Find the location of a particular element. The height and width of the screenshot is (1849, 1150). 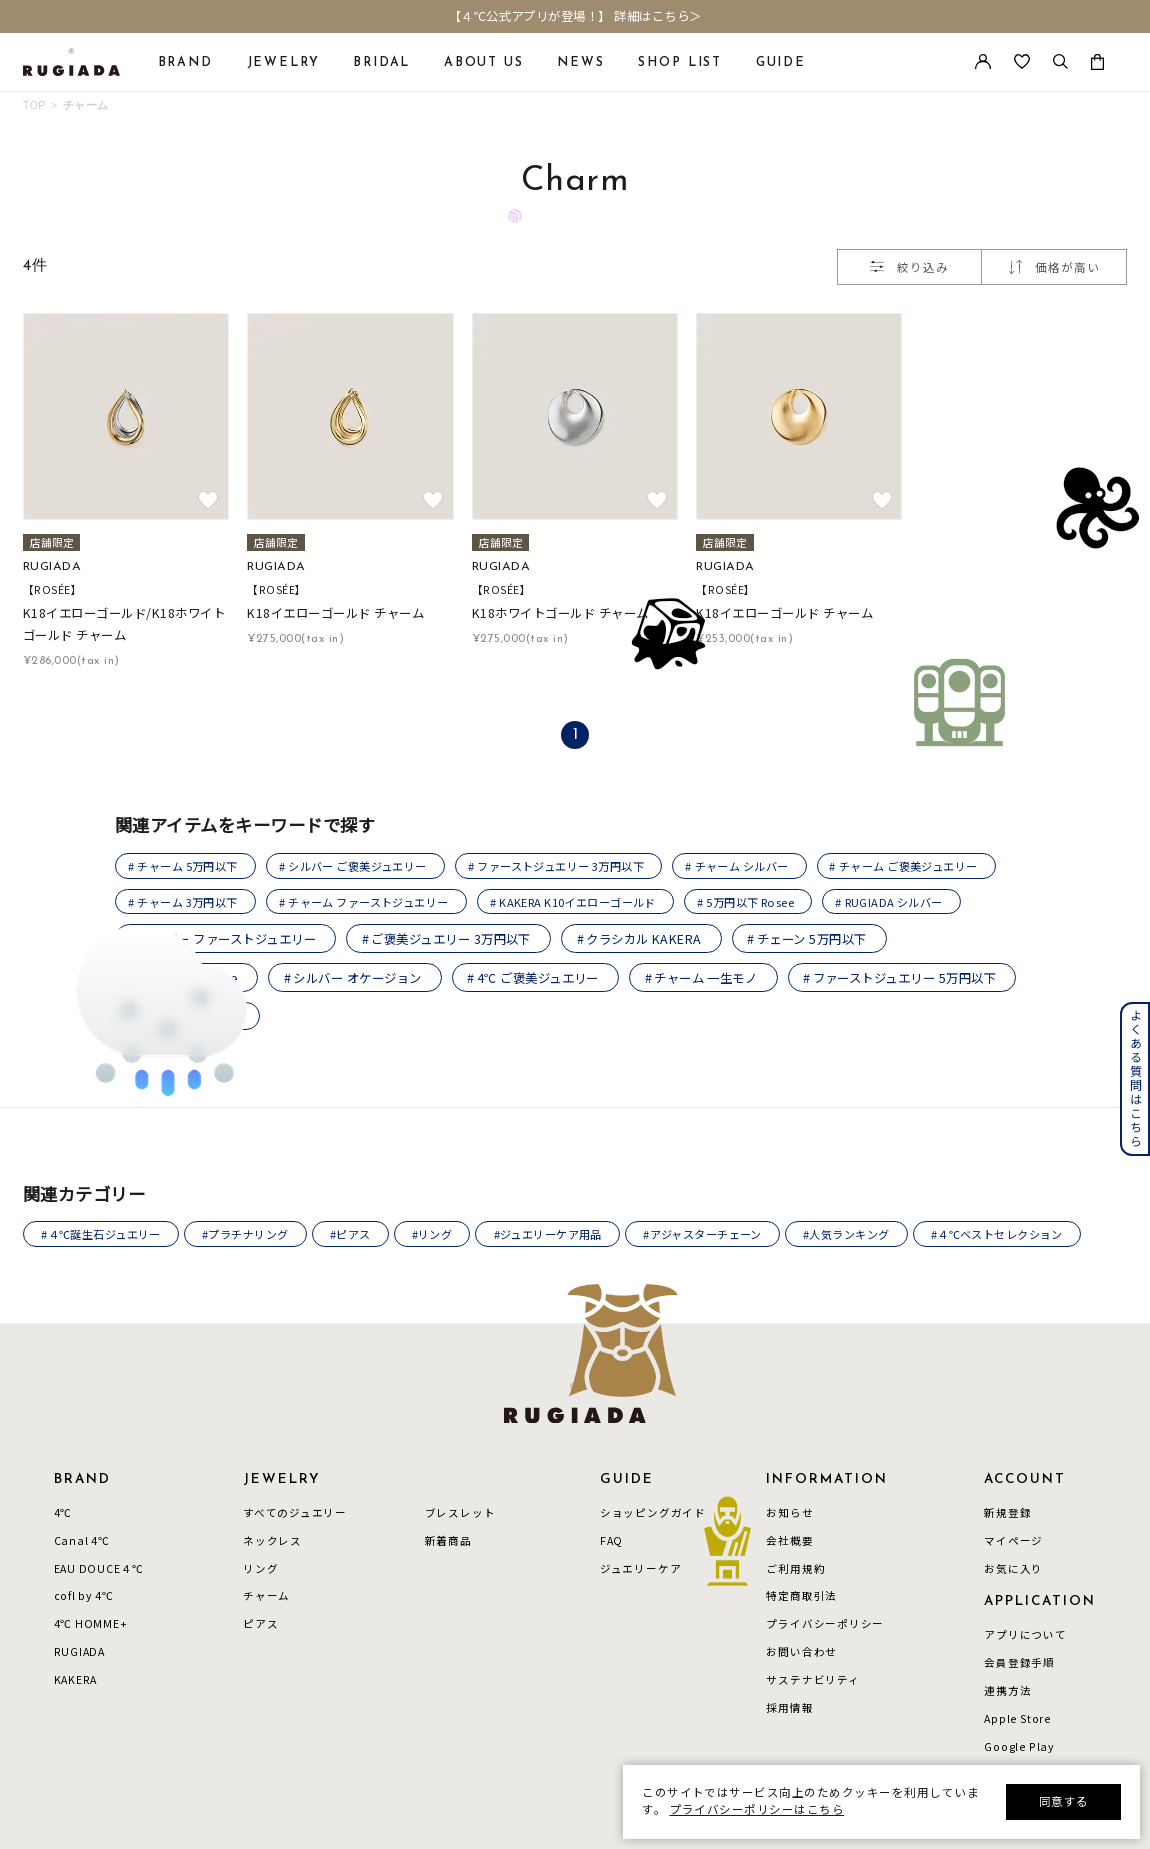

select your squad or team roster is located at coordinates (959, 702).